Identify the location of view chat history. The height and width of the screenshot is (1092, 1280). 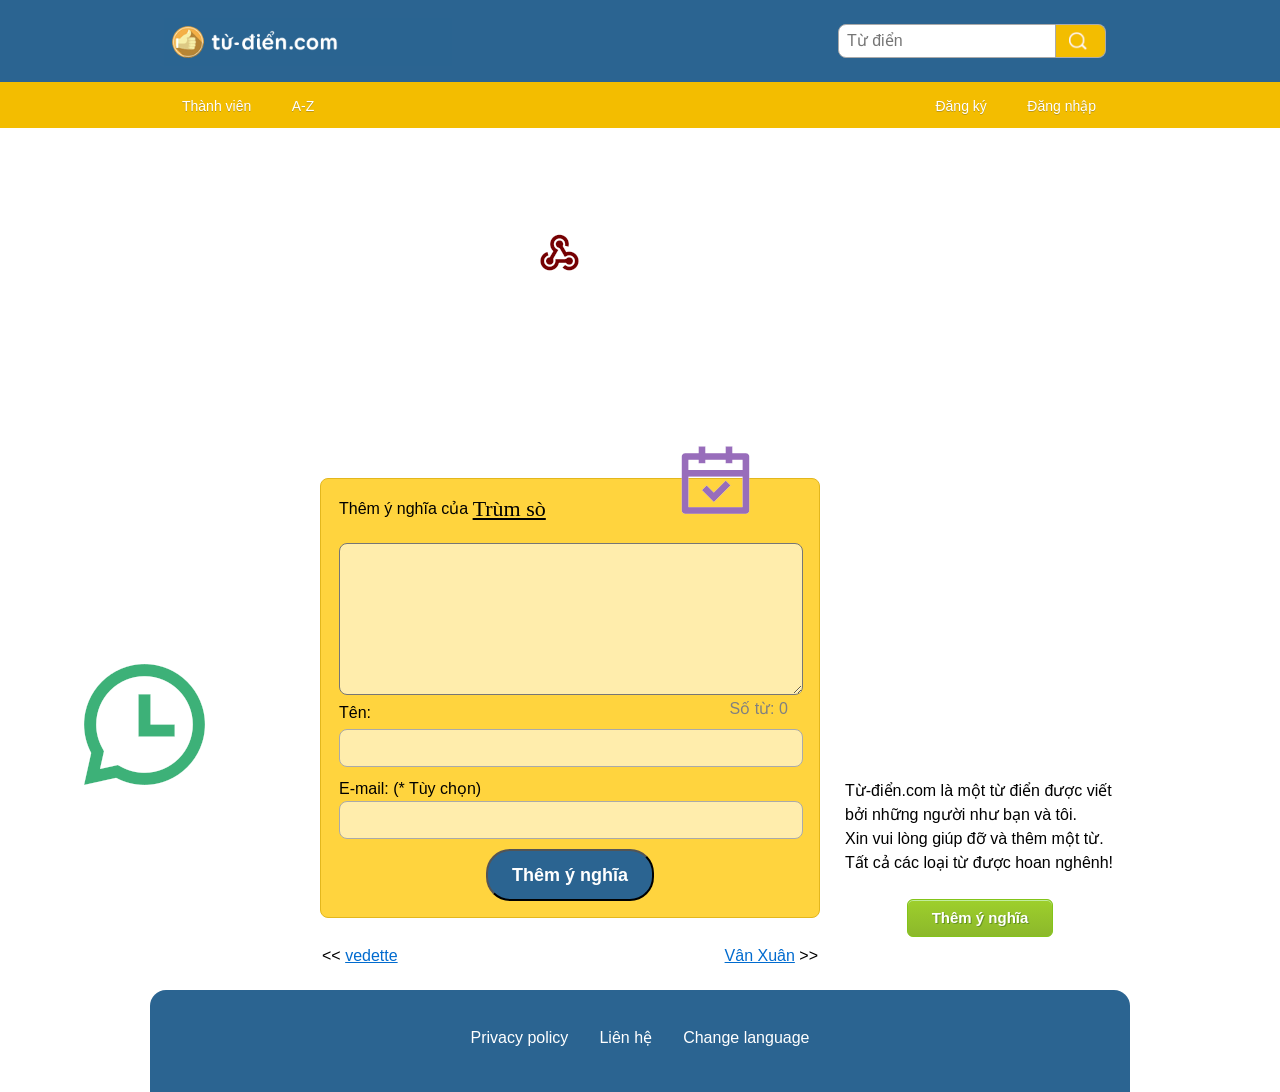
(144, 724).